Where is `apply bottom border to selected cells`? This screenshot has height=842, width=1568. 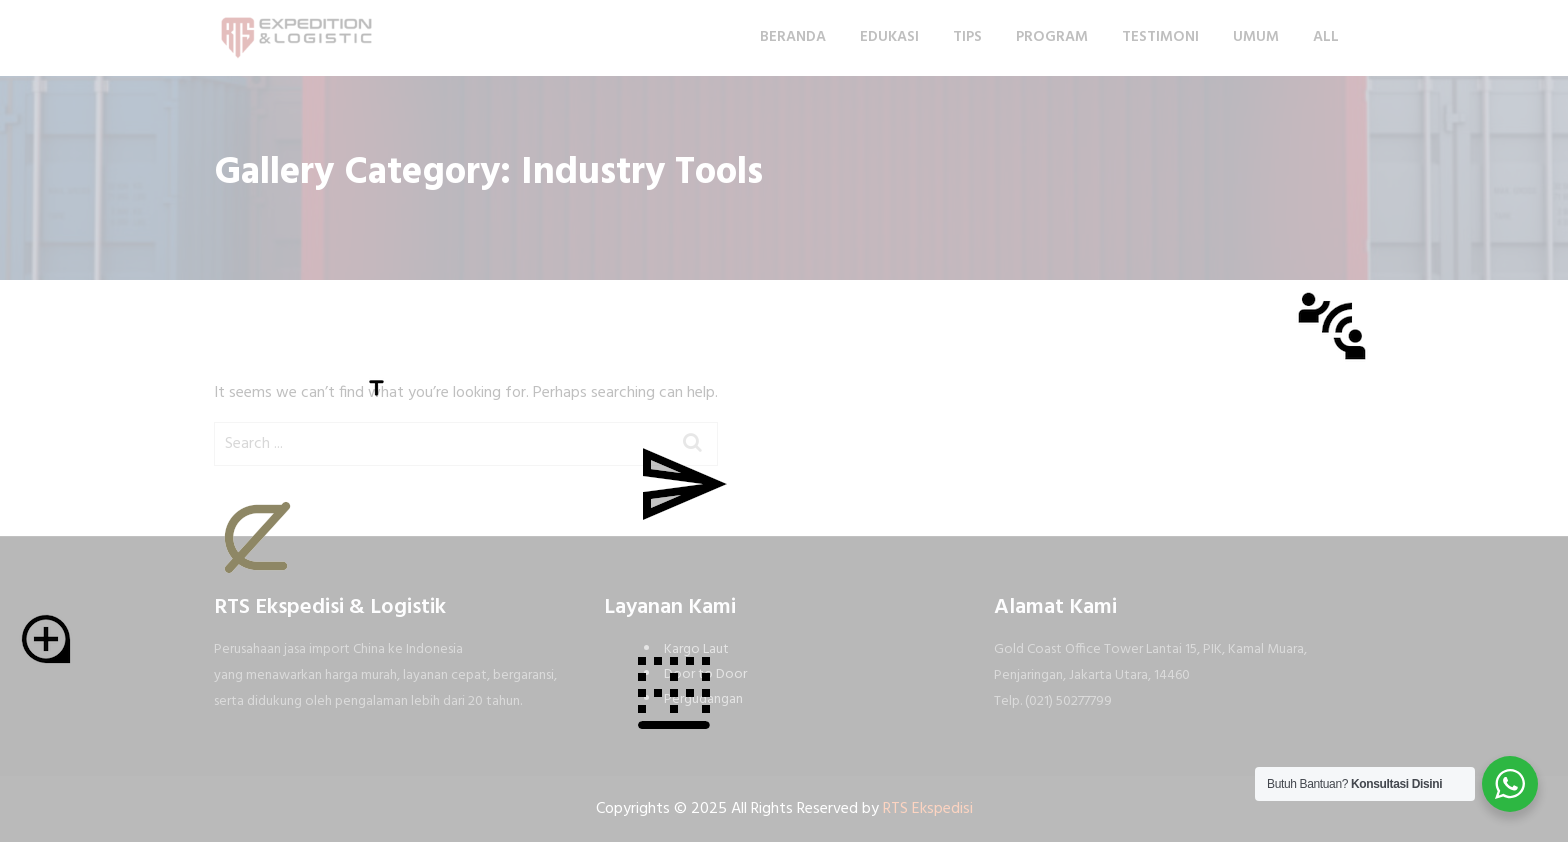
apply bottom border to selected cells is located at coordinates (674, 693).